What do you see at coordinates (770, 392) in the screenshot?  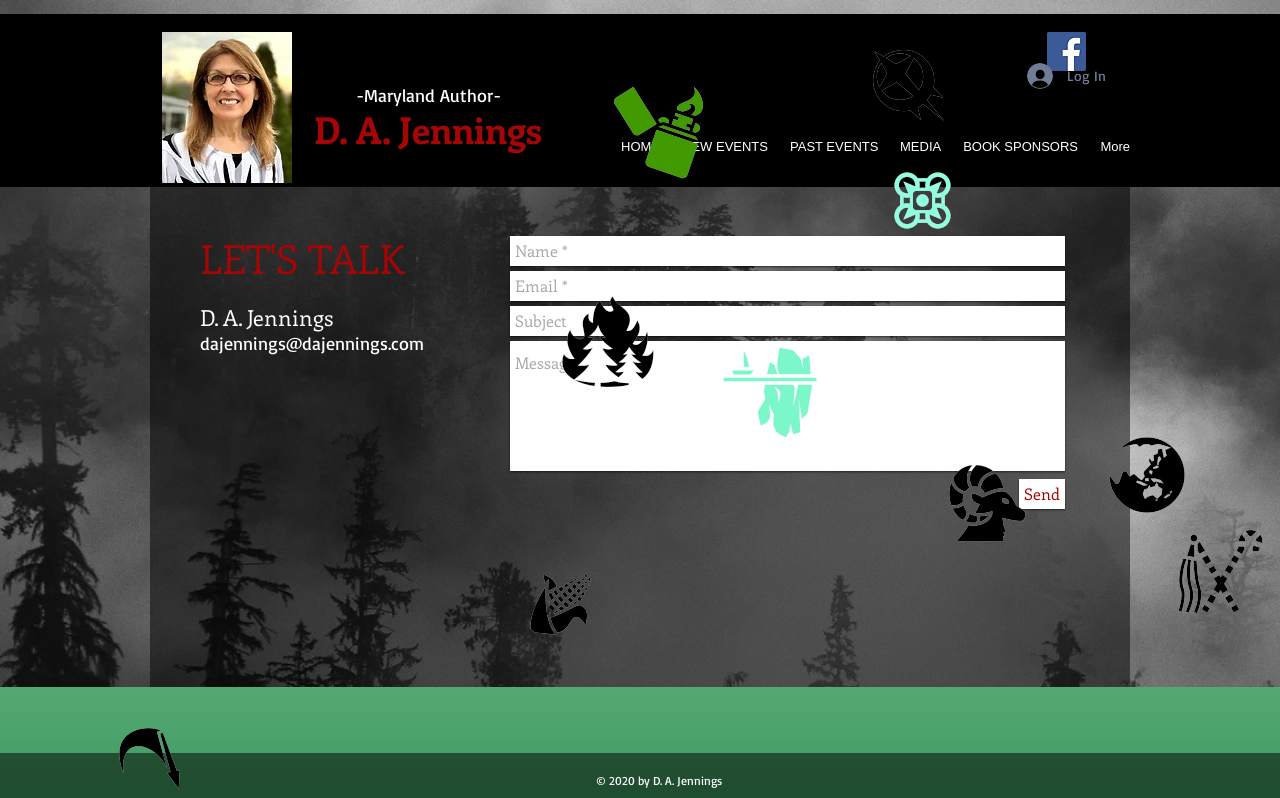 I see `indicates hidden complexity or underlying data not immediately visible` at bounding box center [770, 392].